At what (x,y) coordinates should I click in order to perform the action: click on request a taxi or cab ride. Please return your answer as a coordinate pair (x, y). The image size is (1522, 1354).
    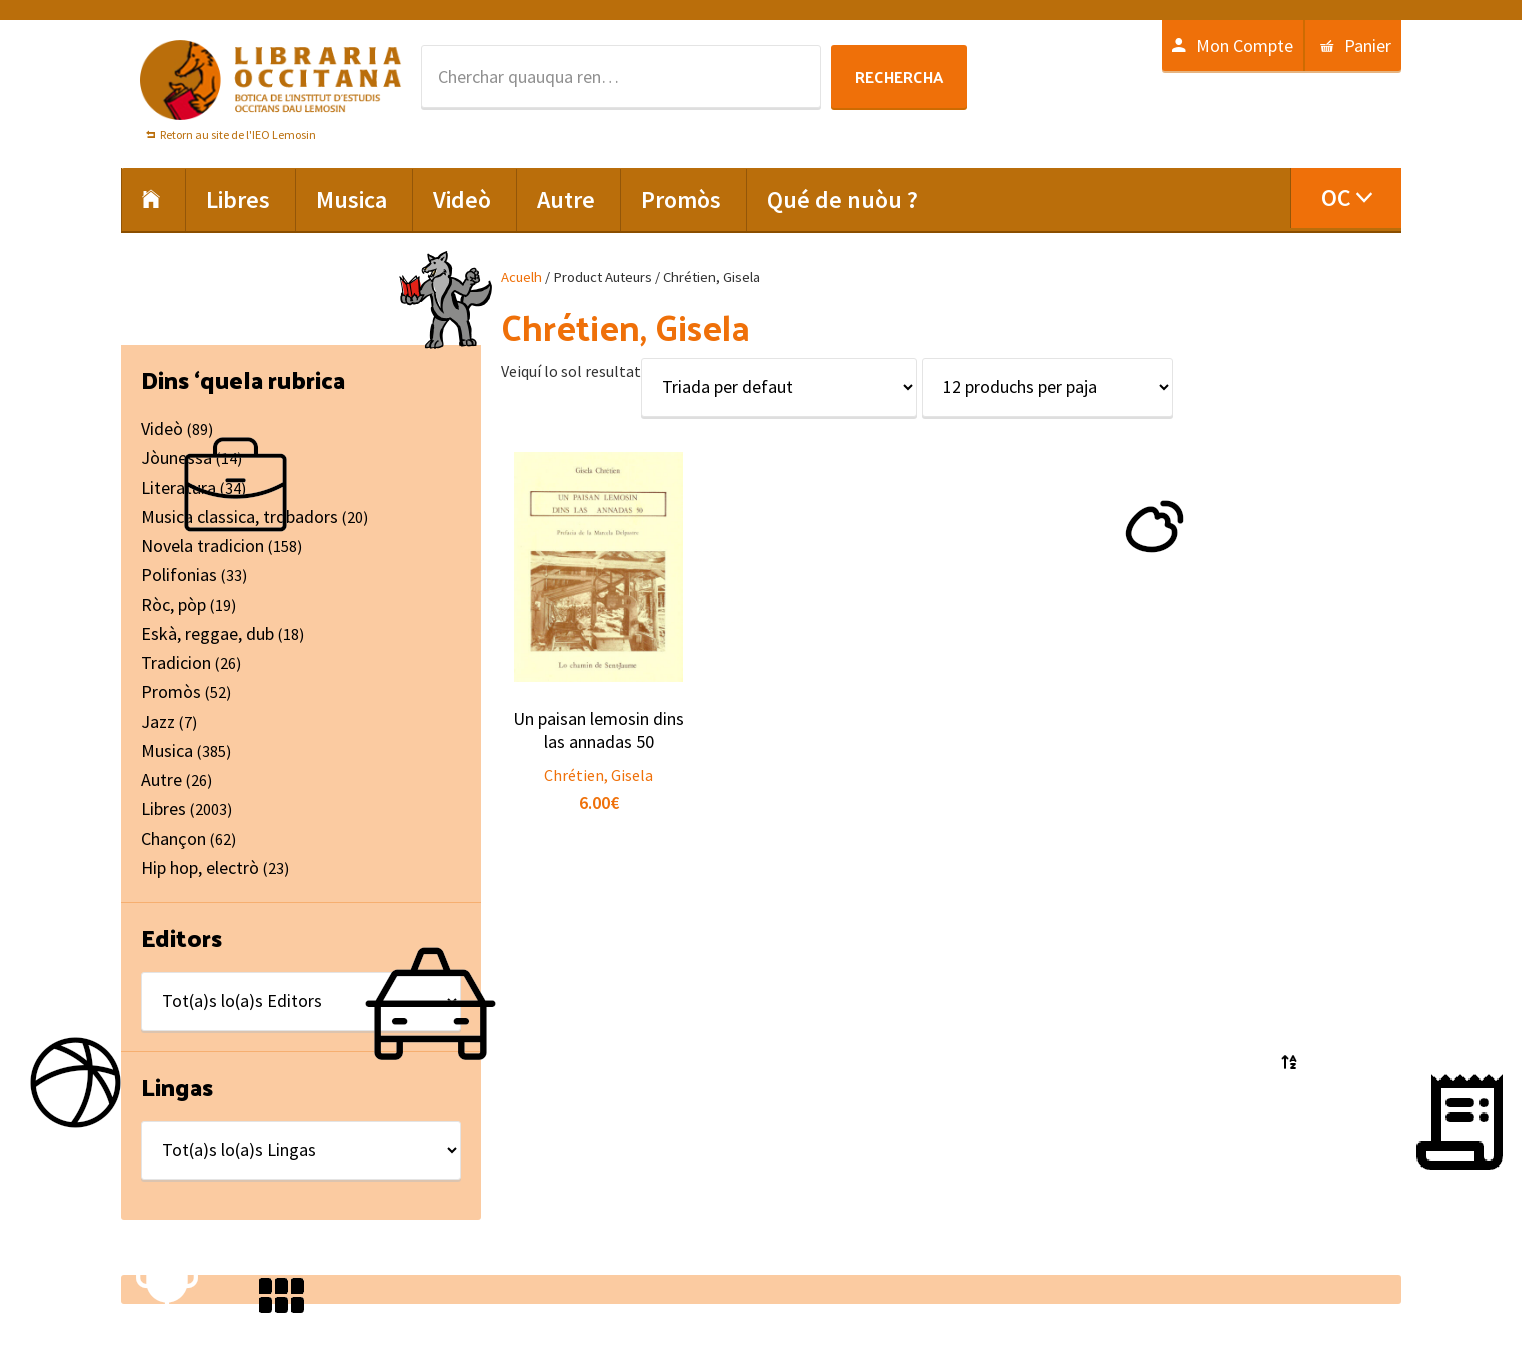
    Looking at the image, I should click on (430, 1012).